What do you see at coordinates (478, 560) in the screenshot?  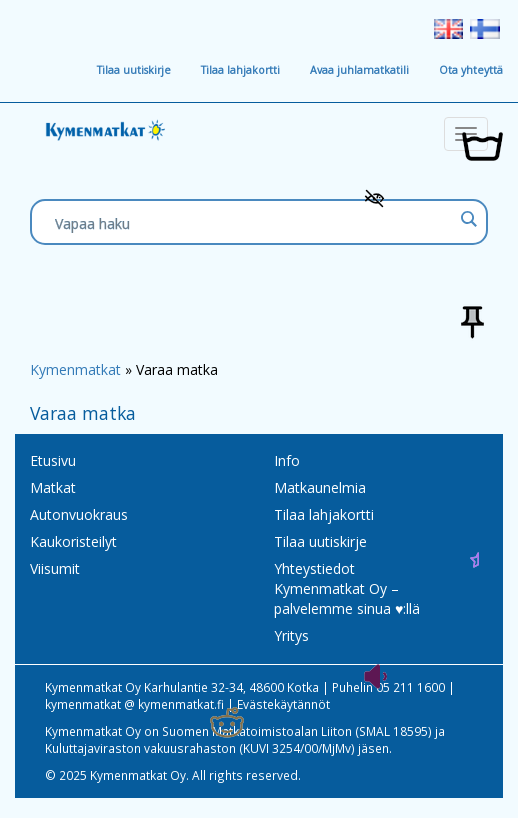 I see `indicates a partial rating or half-star score` at bounding box center [478, 560].